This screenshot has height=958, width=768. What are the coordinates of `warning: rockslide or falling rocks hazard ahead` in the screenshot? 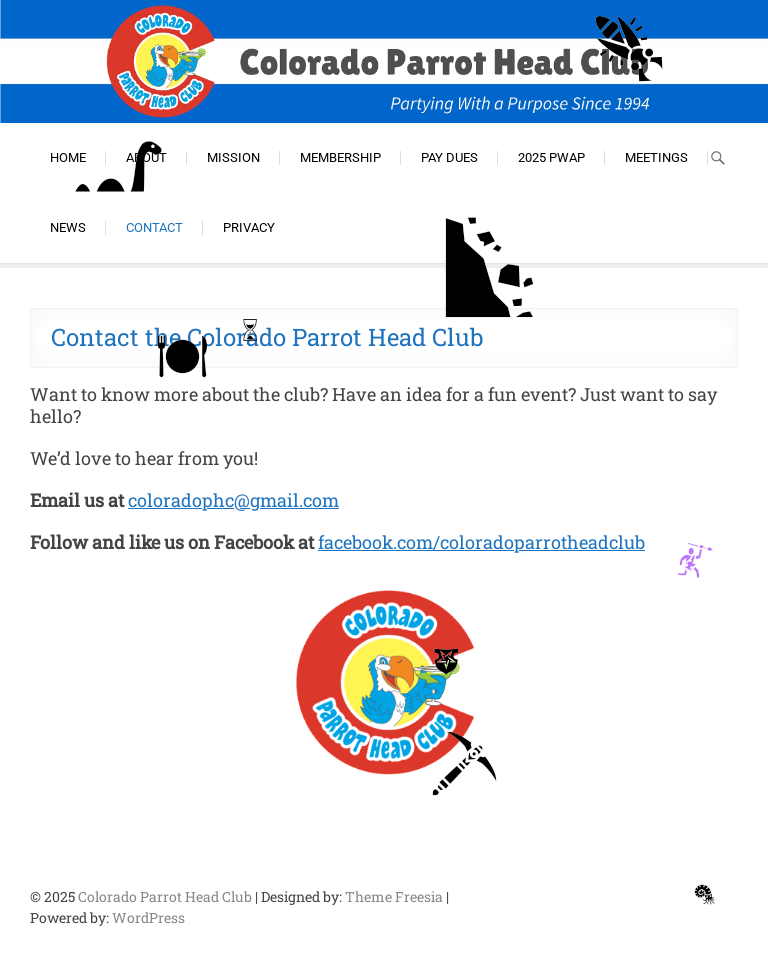 It's located at (497, 265).